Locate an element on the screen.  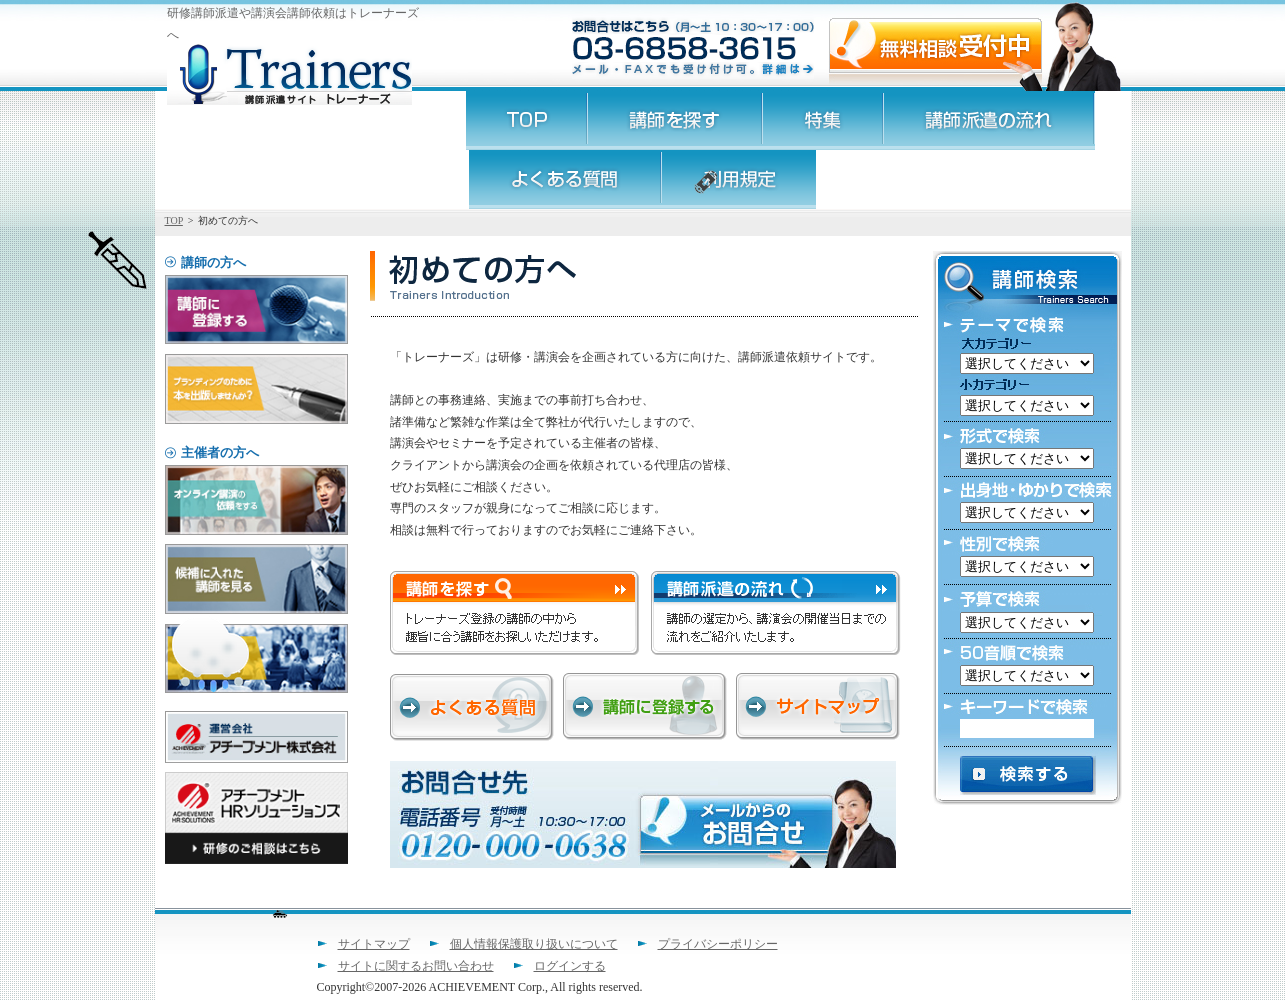
indicates a broken or damaged weapon in inventory is located at coordinates (117, 260).